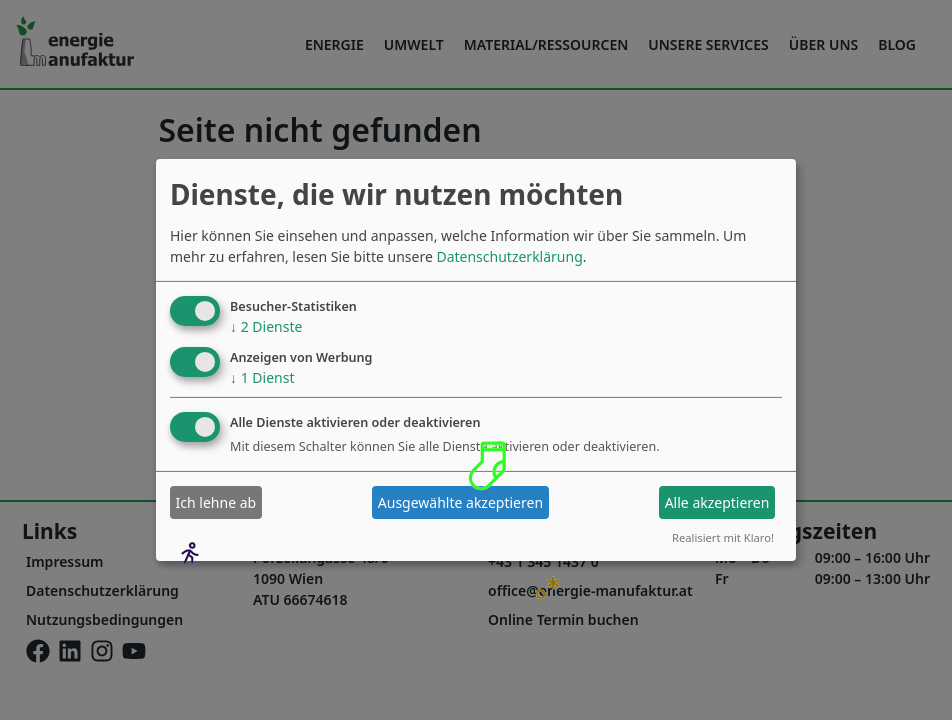 This screenshot has width=952, height=720. What do you see at coordinates (489, 465) in the screenshot?
I see `browse clothing or apparel items` at bounding box center [489, 465].